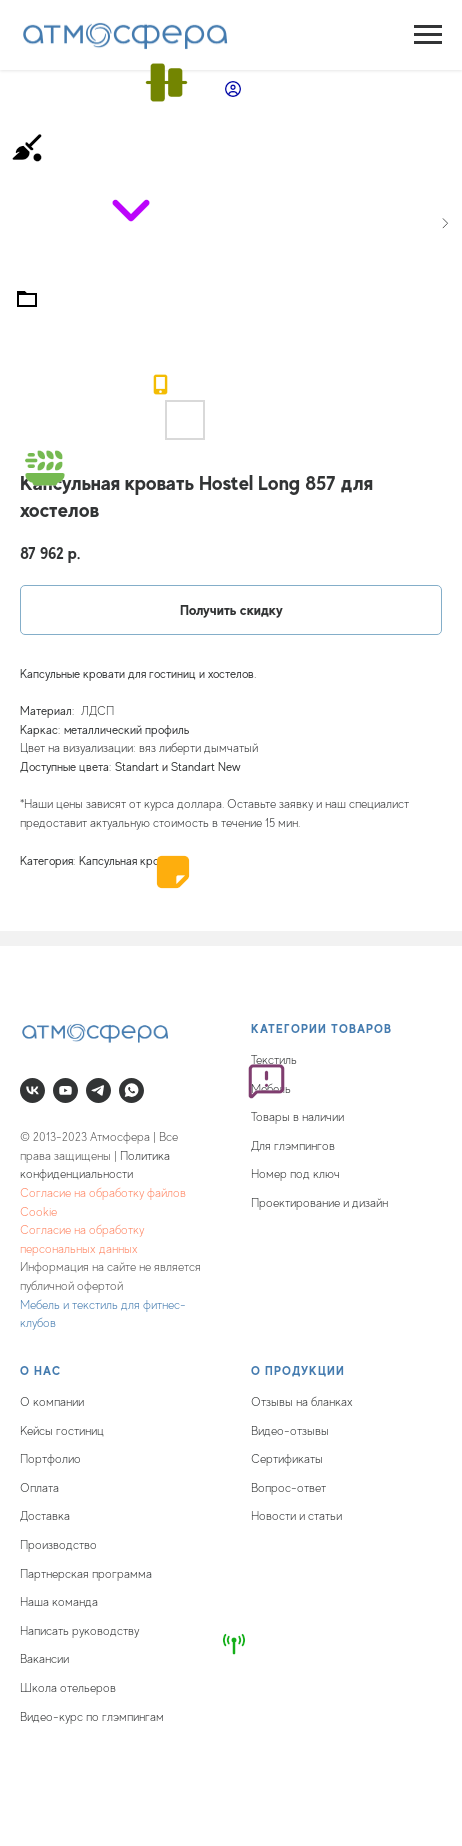  Describe the element at coordinates (234, 1644) in the screenshot. I see `broadcast or transmit a signal` at that location.